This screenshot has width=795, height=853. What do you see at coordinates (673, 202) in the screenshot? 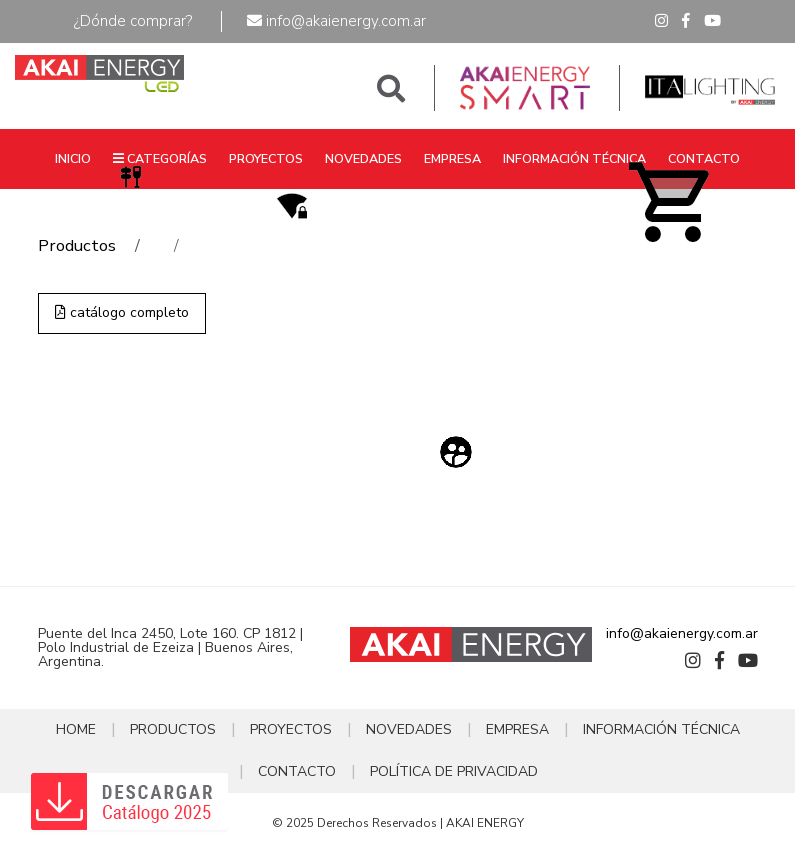
I see `view your shopping cart` at bounding box center [673, 202].